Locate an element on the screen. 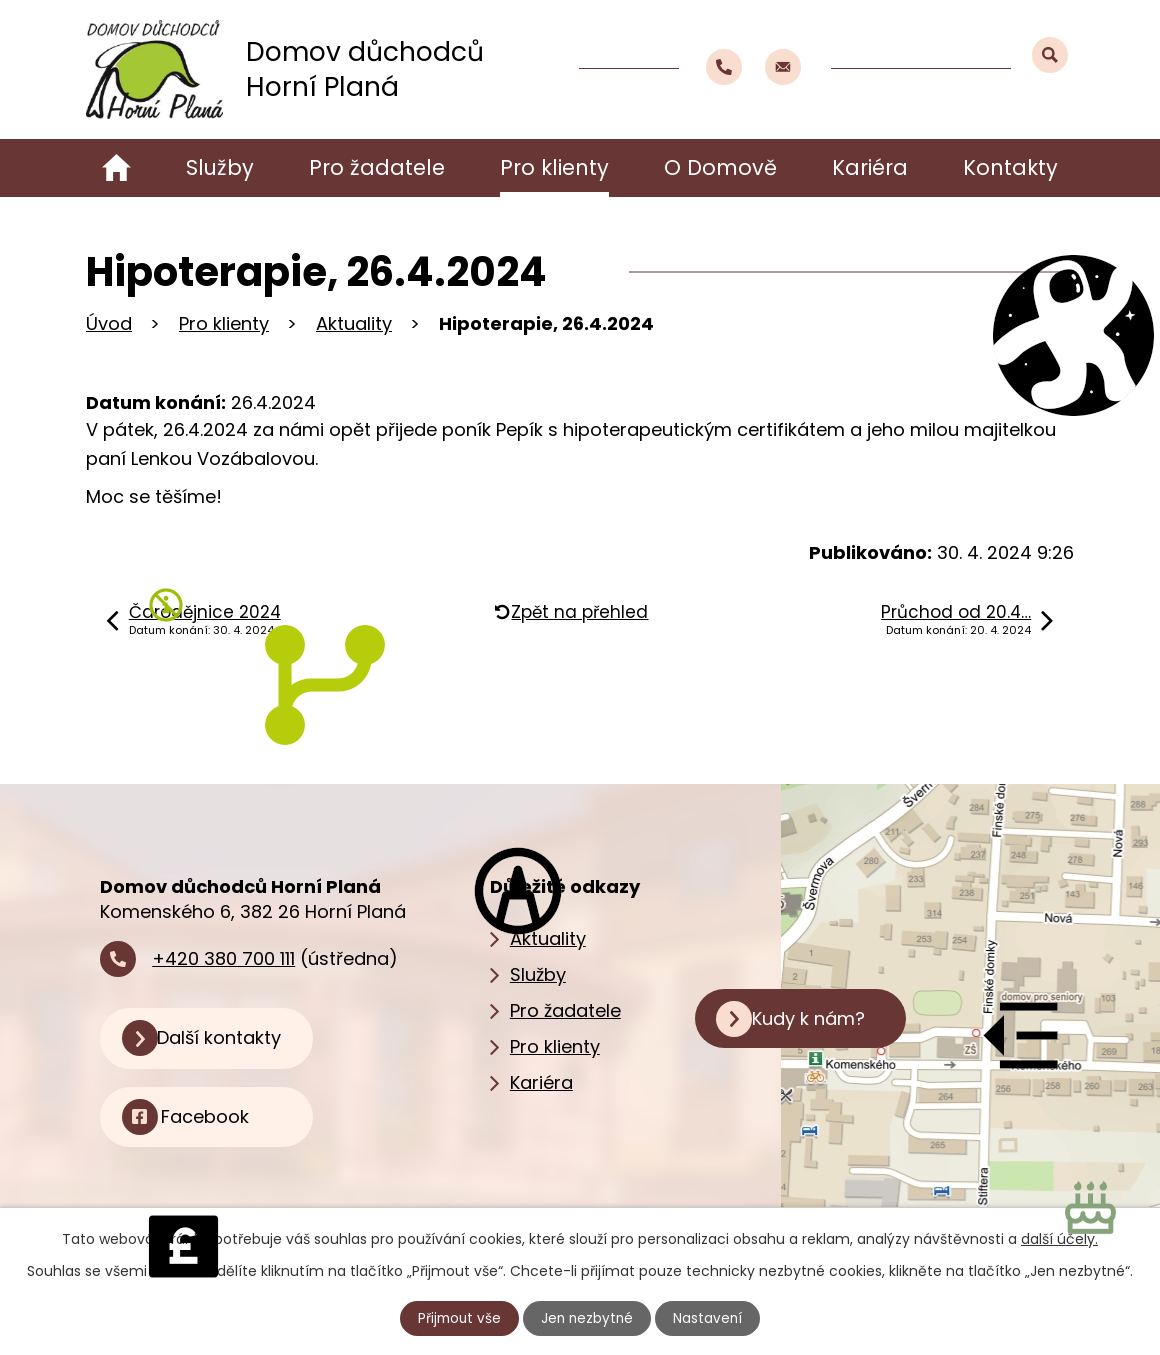  open the odysee app is located at coordinates (1073, 335).